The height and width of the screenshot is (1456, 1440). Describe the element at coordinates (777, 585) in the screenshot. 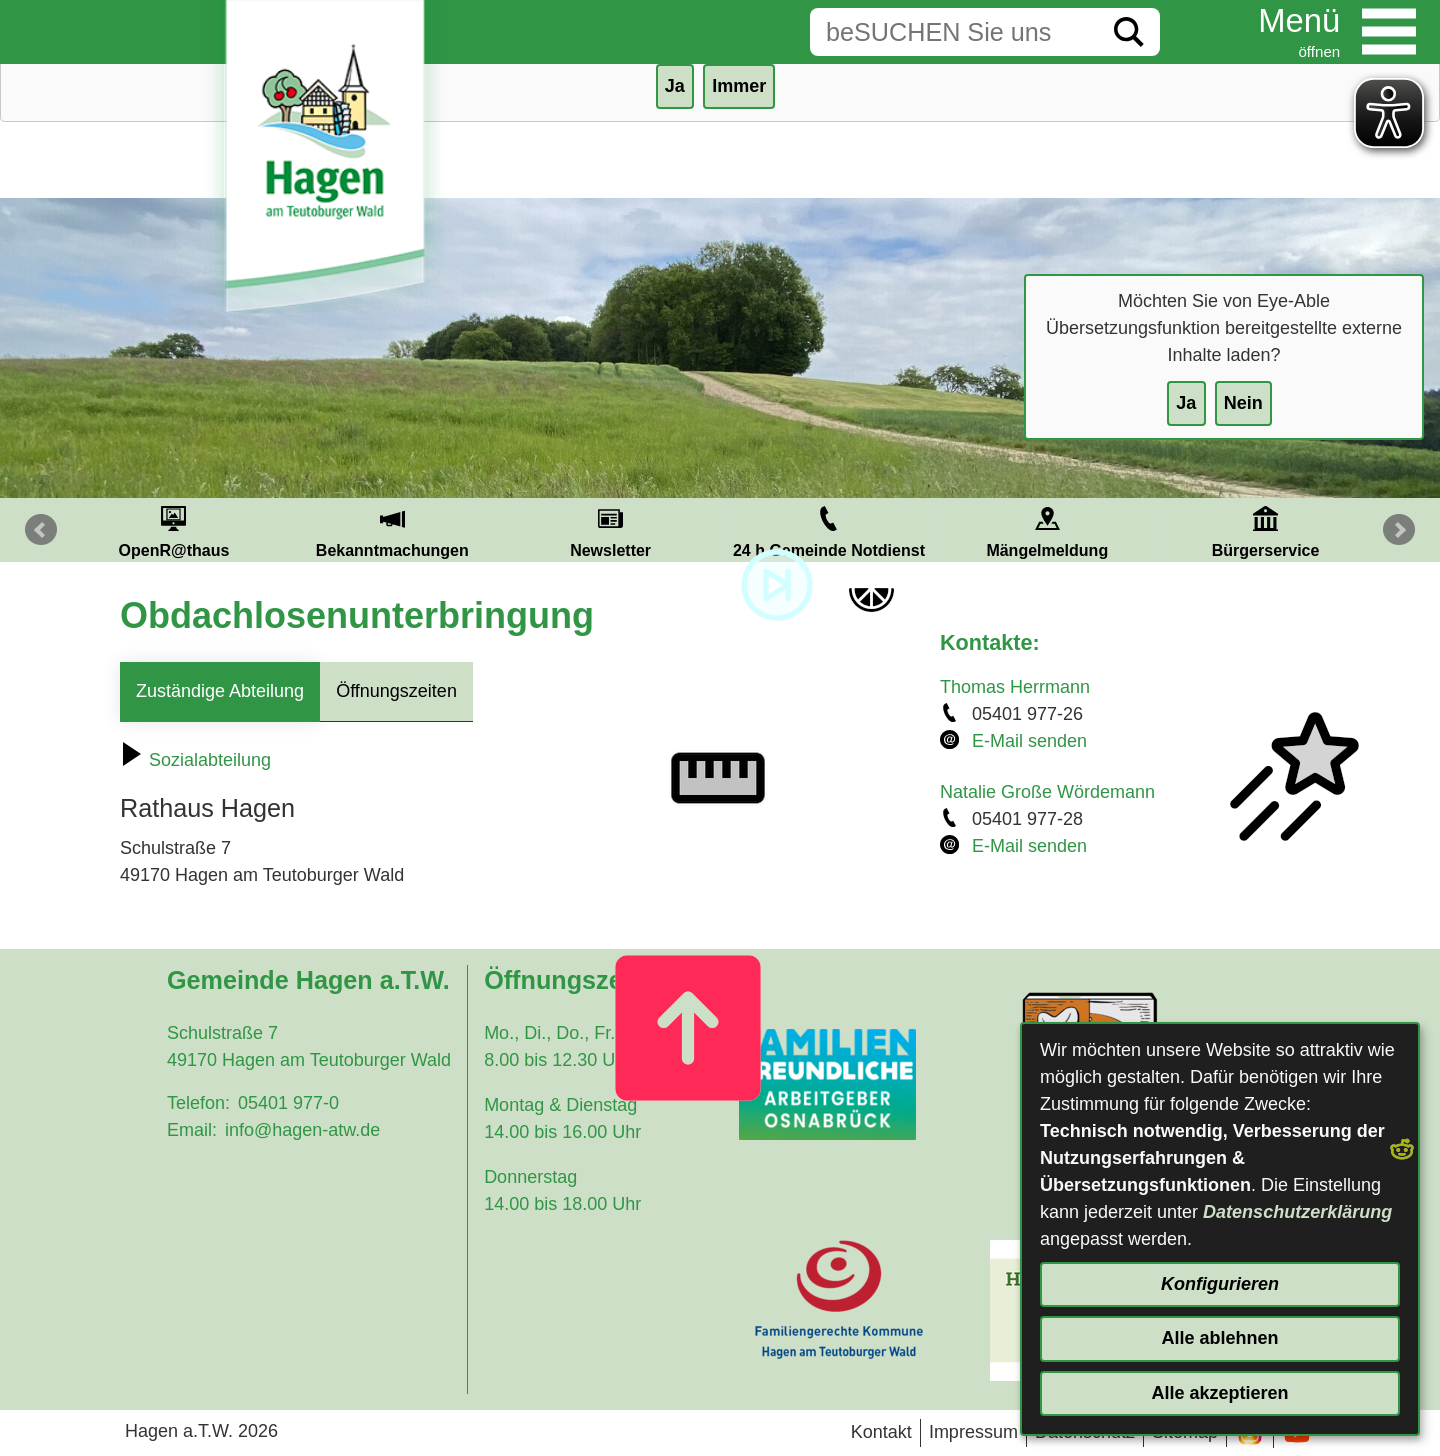

I see `skip to next track` at that location.